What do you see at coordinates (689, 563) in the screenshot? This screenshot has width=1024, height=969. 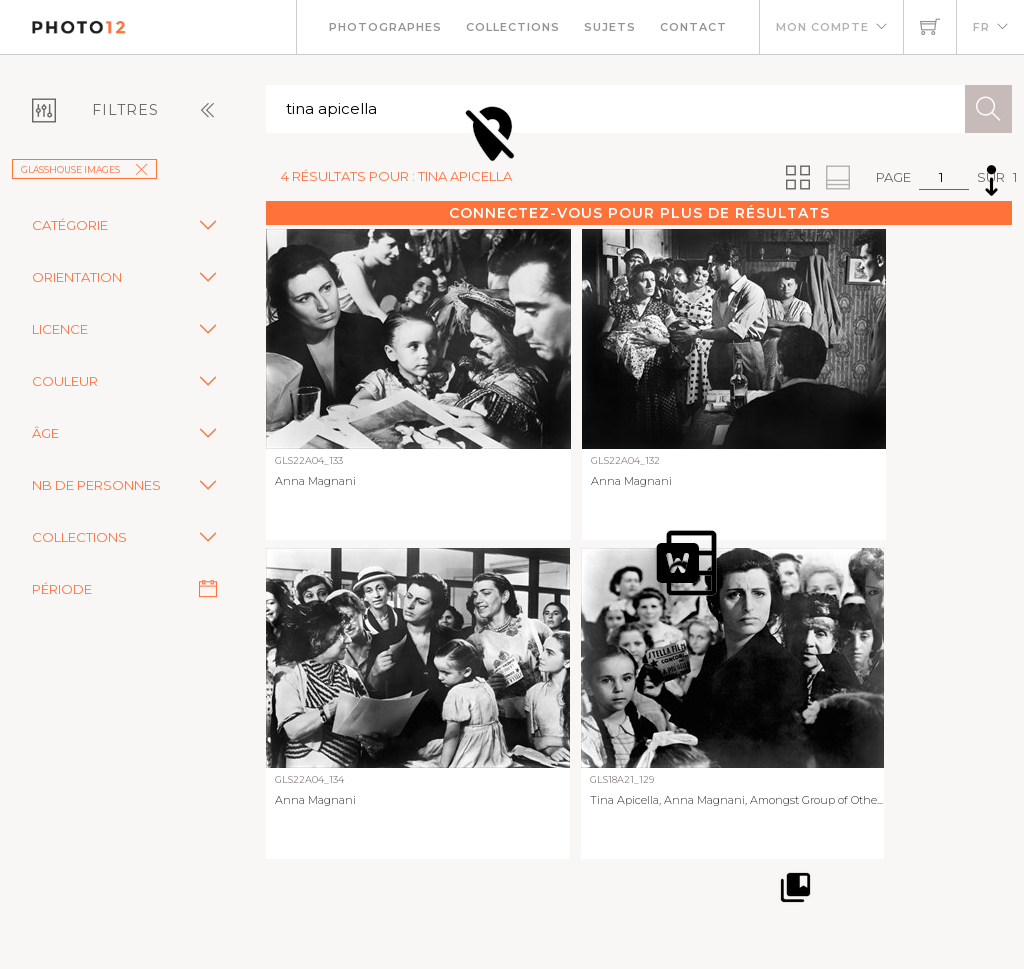 I see `open Microsoft Word` at bounding box center [689, 563].